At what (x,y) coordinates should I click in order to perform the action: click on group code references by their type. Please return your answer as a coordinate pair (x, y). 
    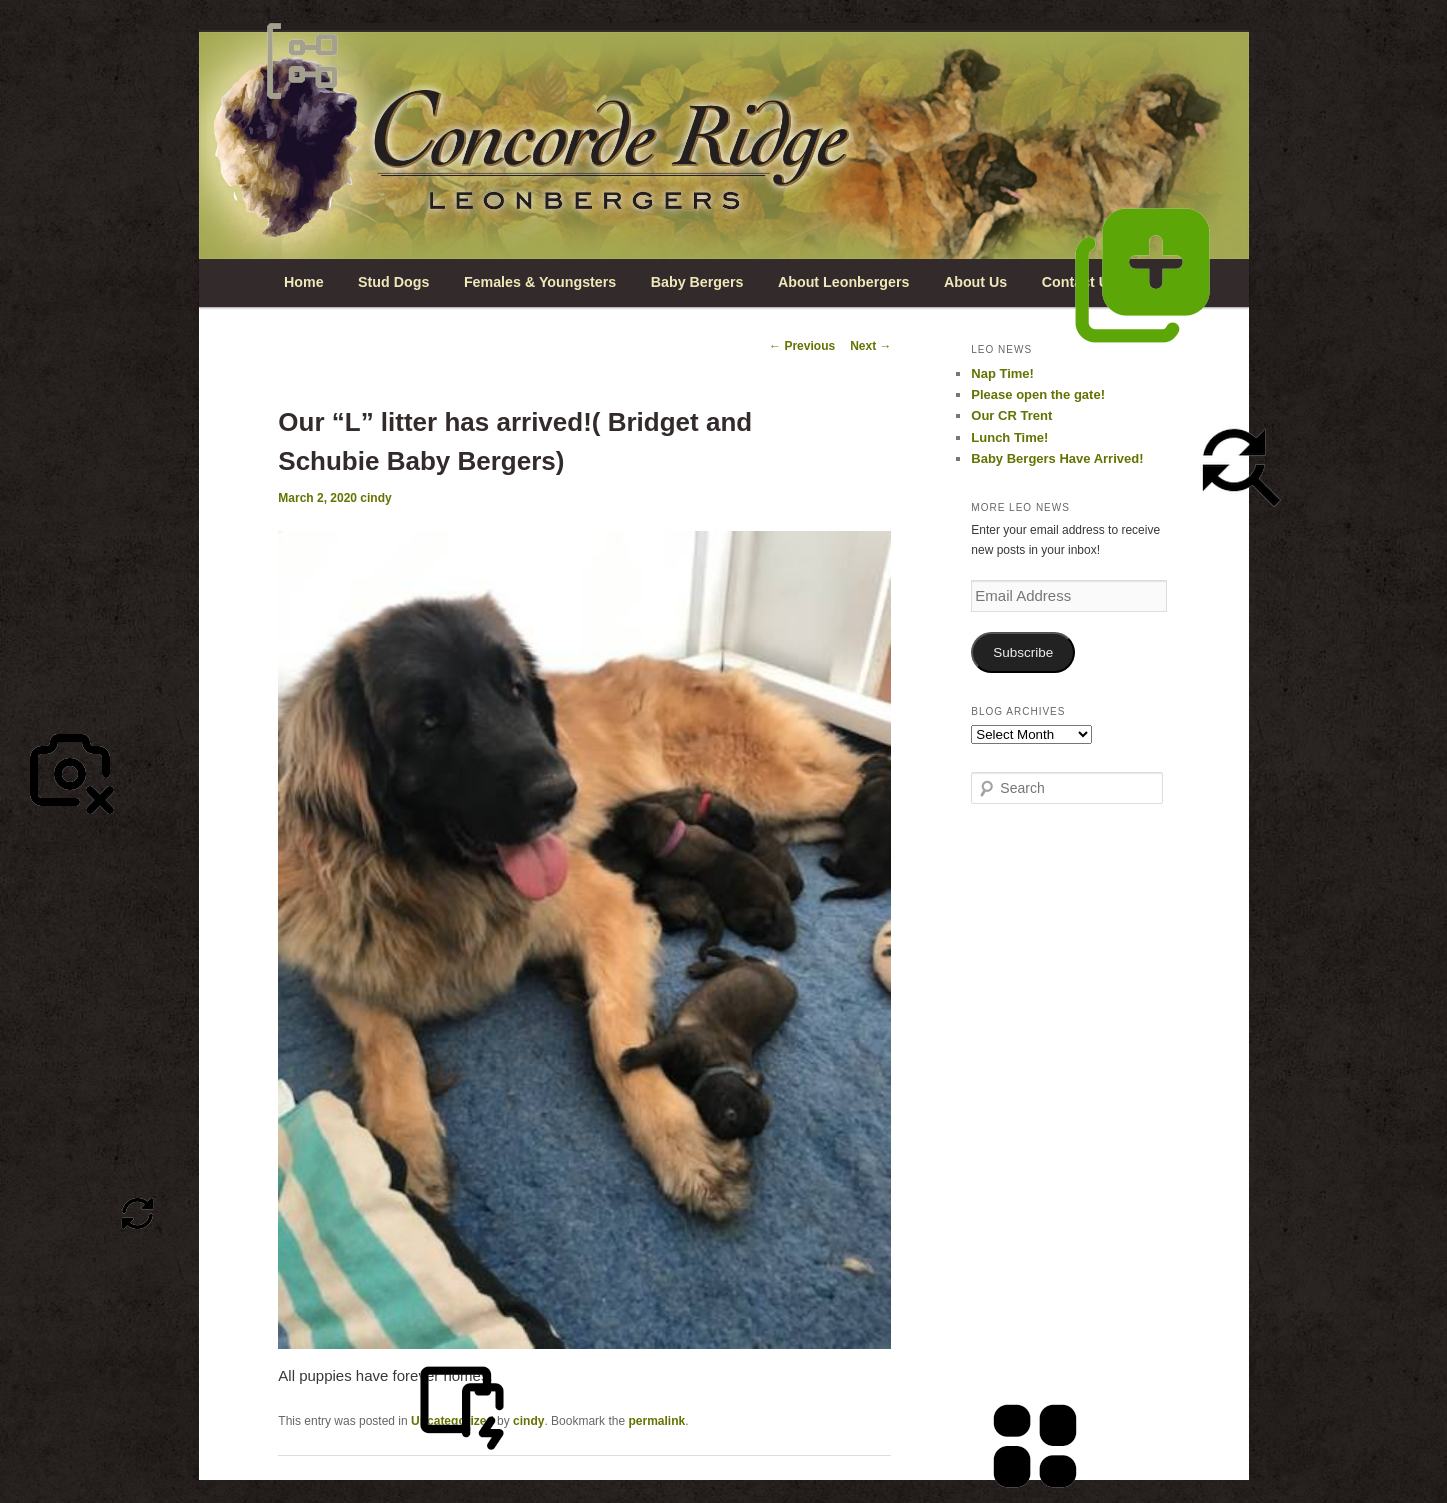
    Looking at the image, I should click on (305, 61).